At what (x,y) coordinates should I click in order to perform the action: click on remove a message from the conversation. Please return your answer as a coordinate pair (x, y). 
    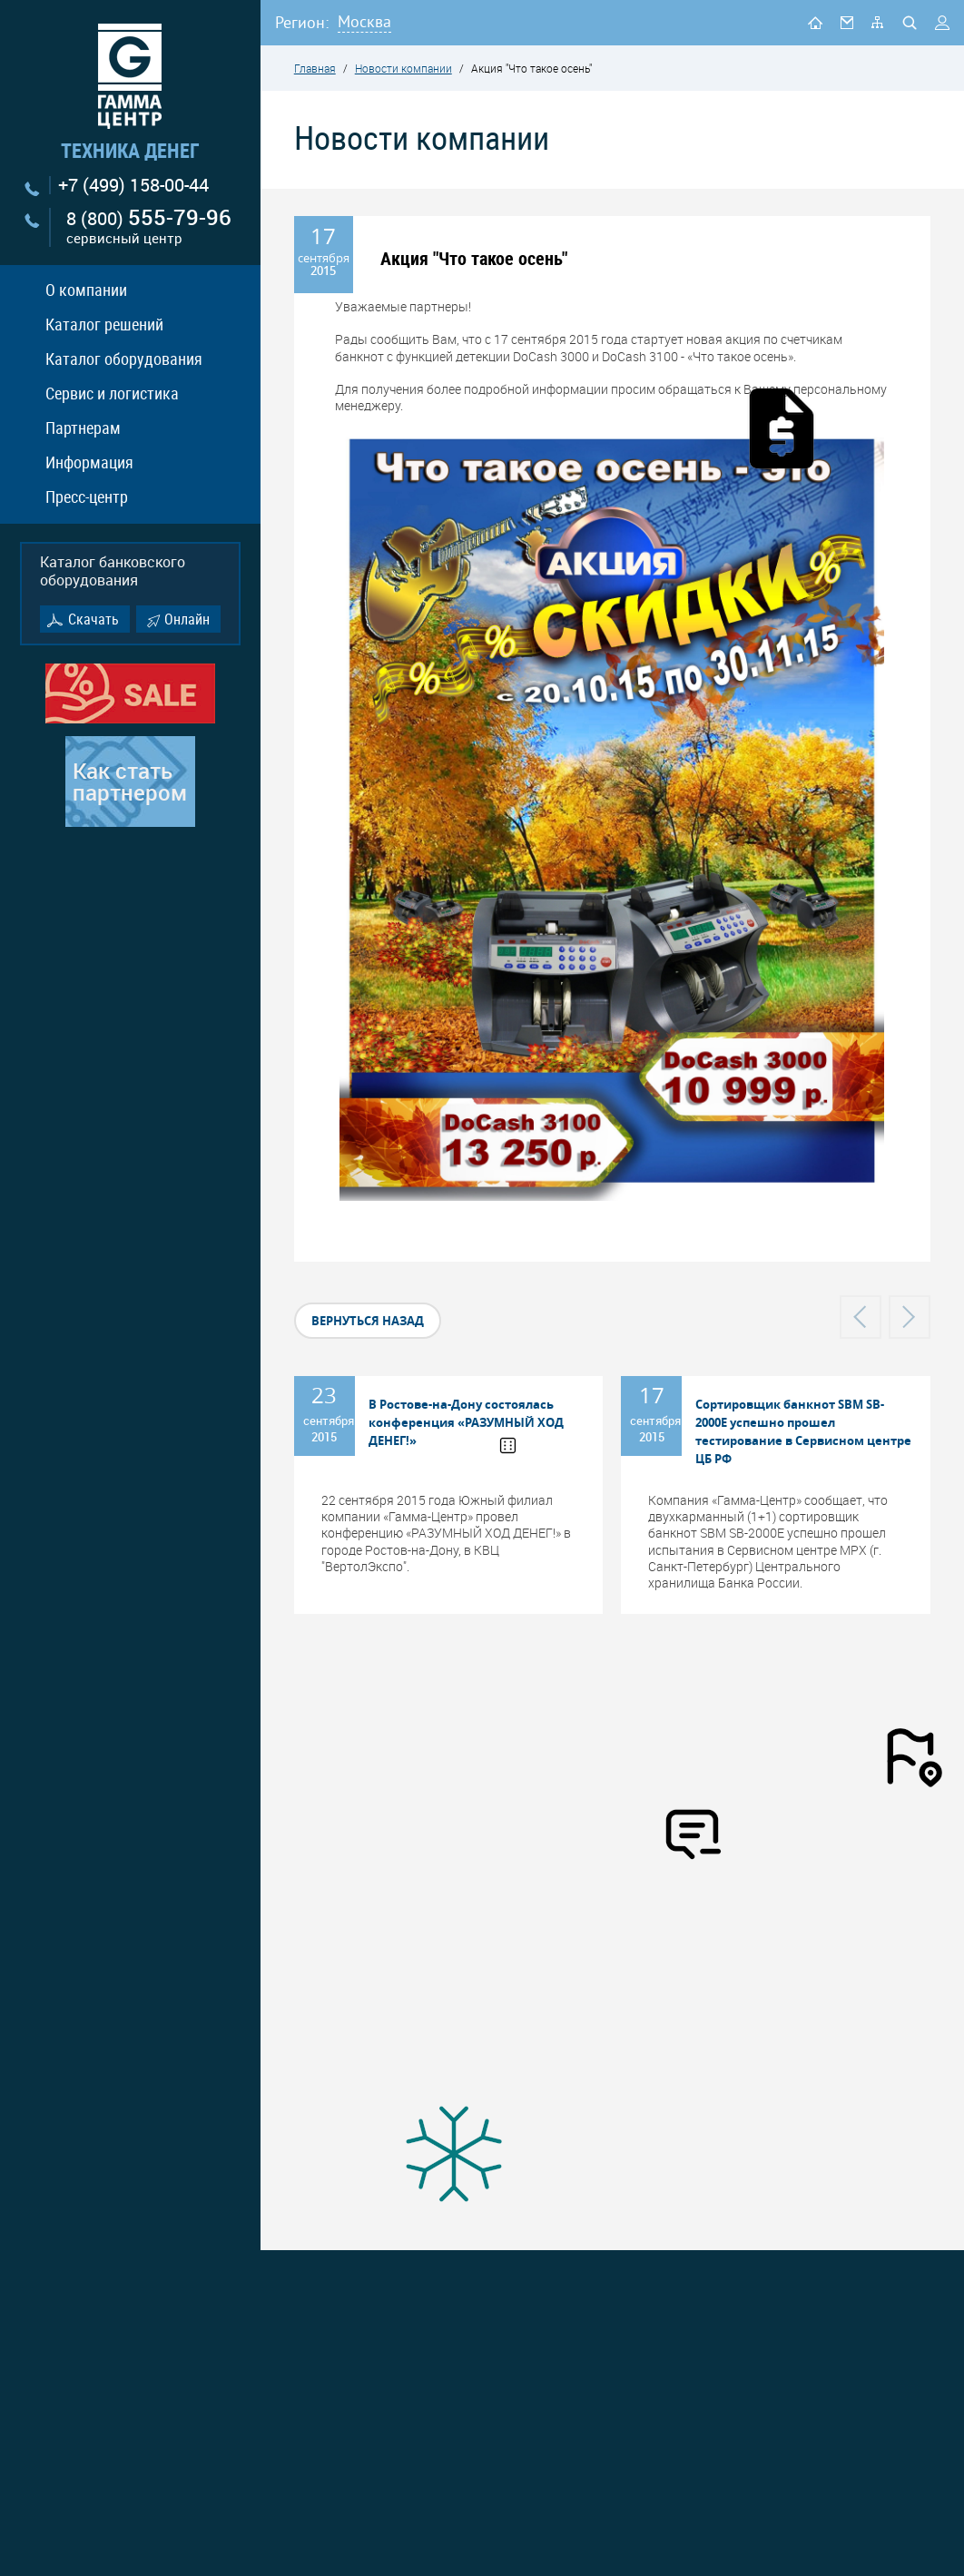
    Looking at the image, I should click on (692, 1833).